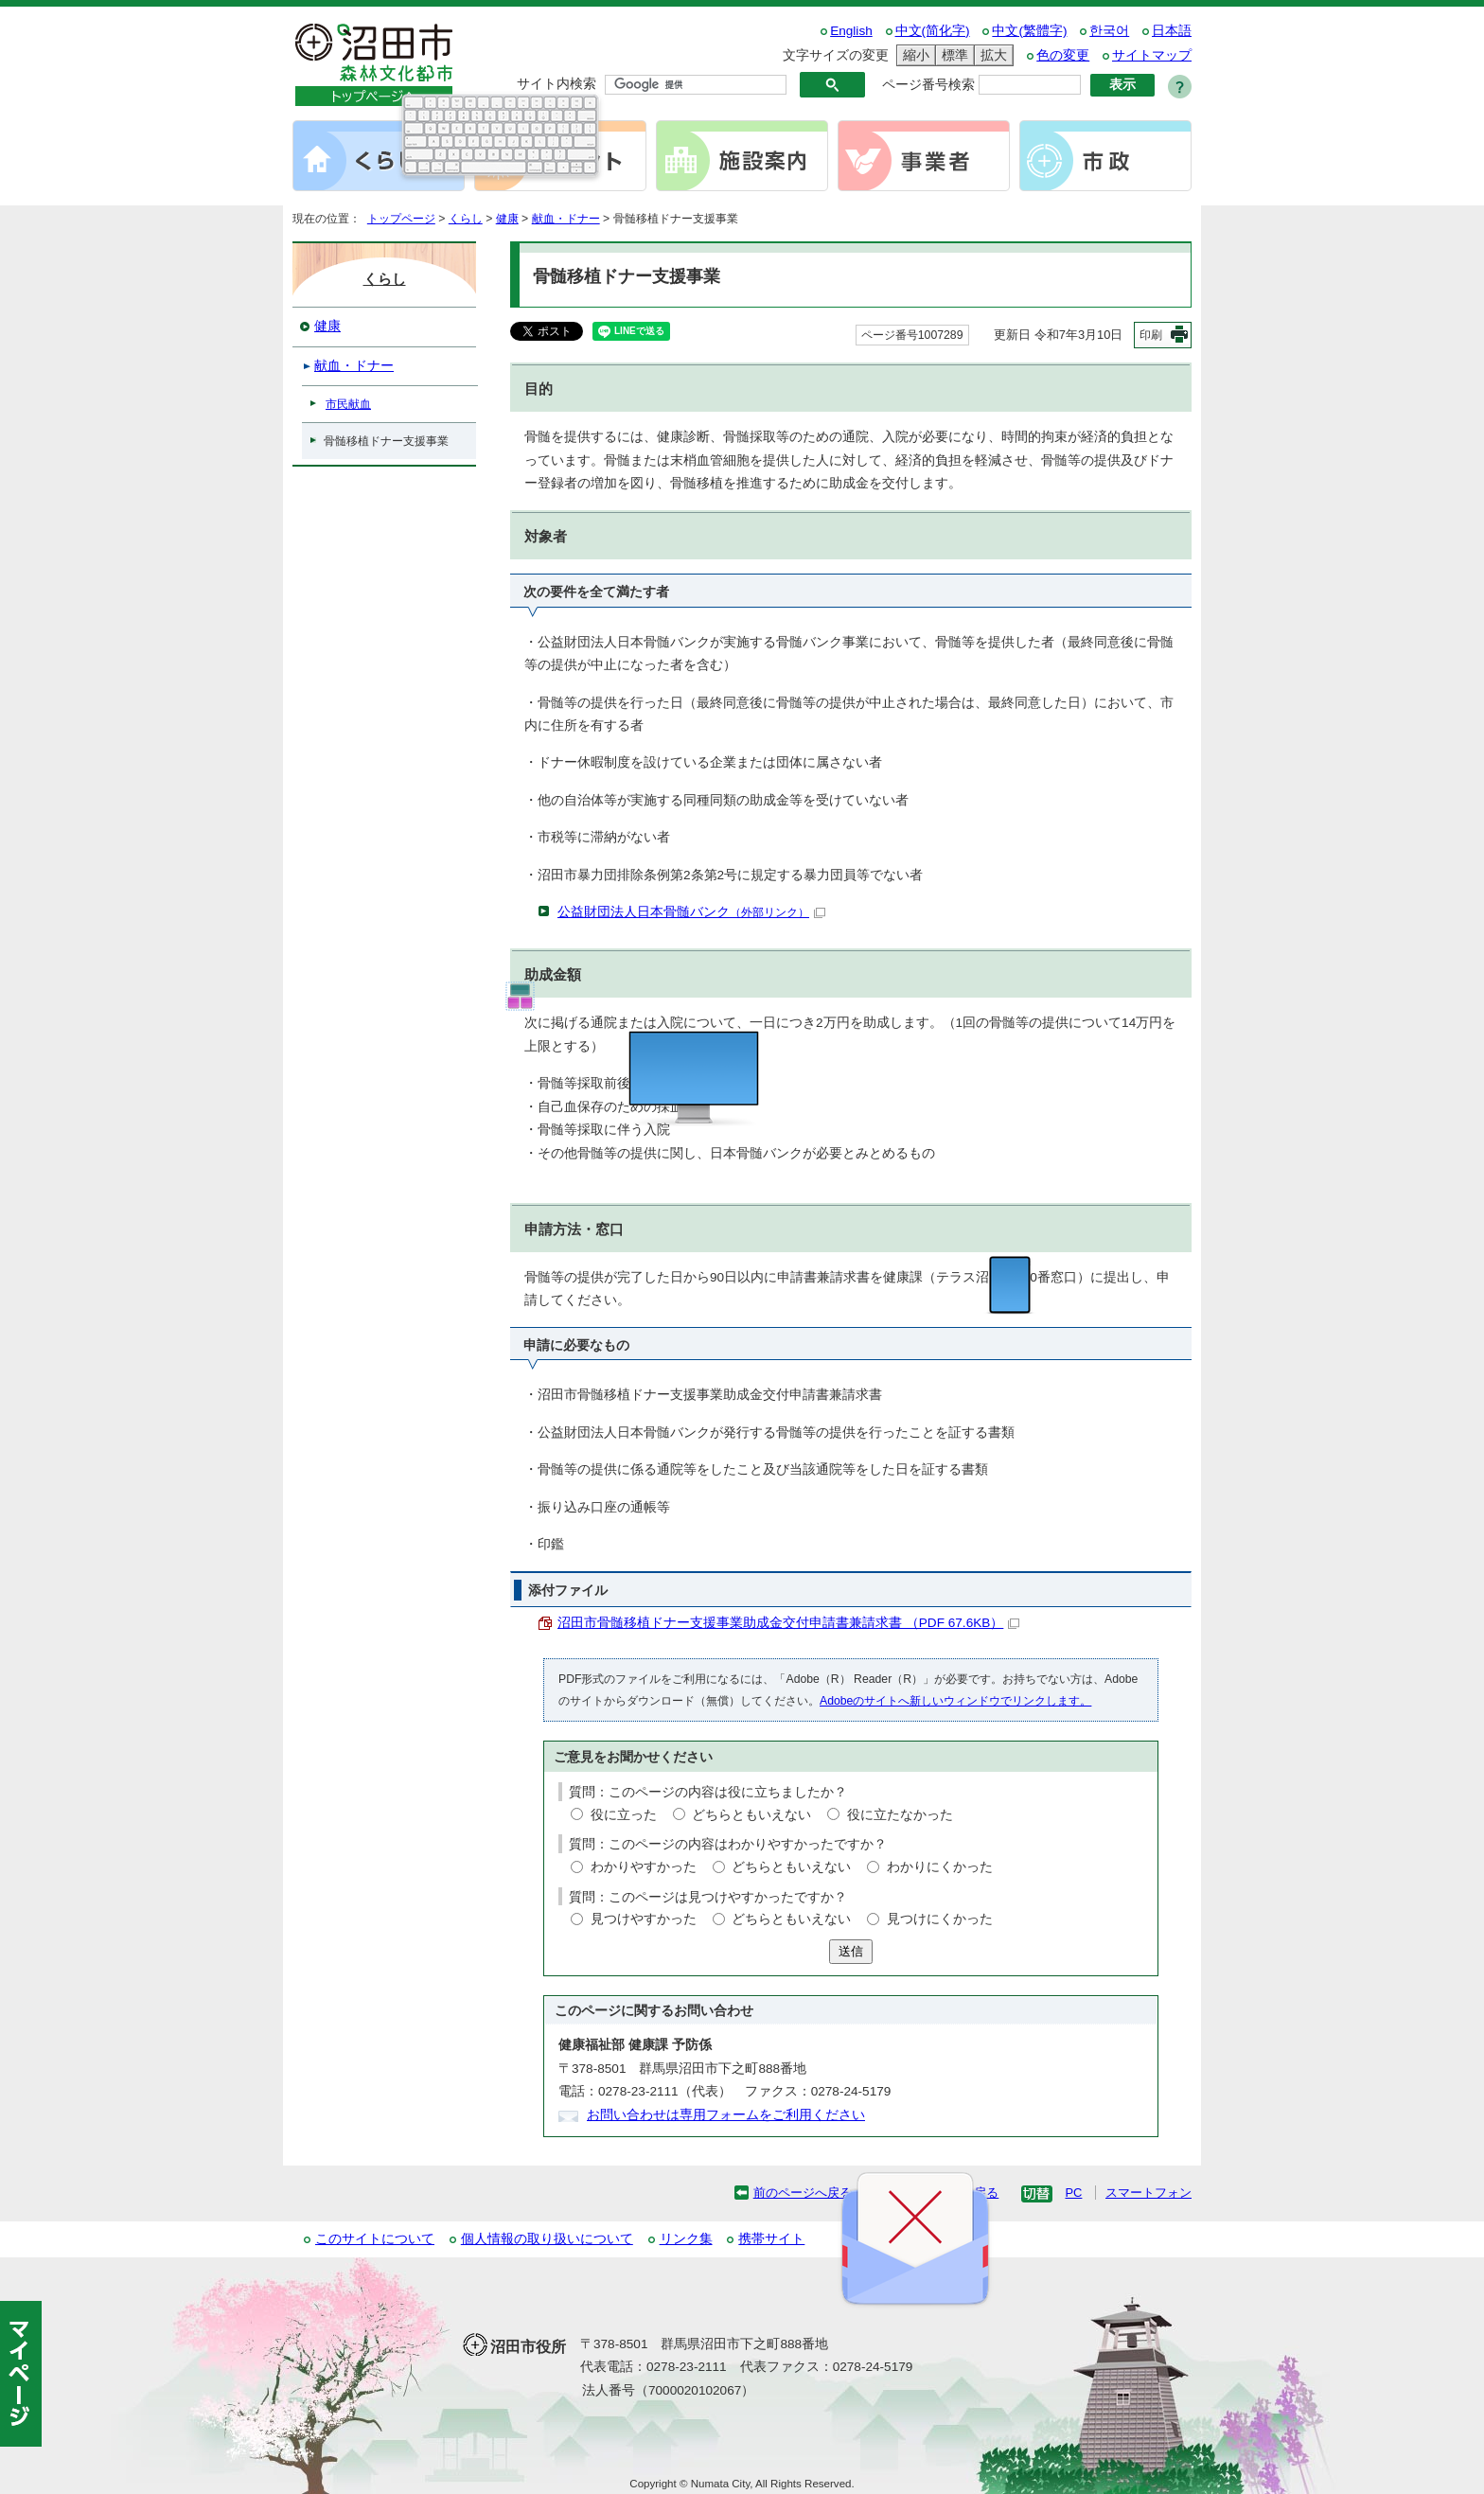 The height and width of the screenshot is (2494, 1484). I want to click on mark email as spam or junk, so click(915, 2247).